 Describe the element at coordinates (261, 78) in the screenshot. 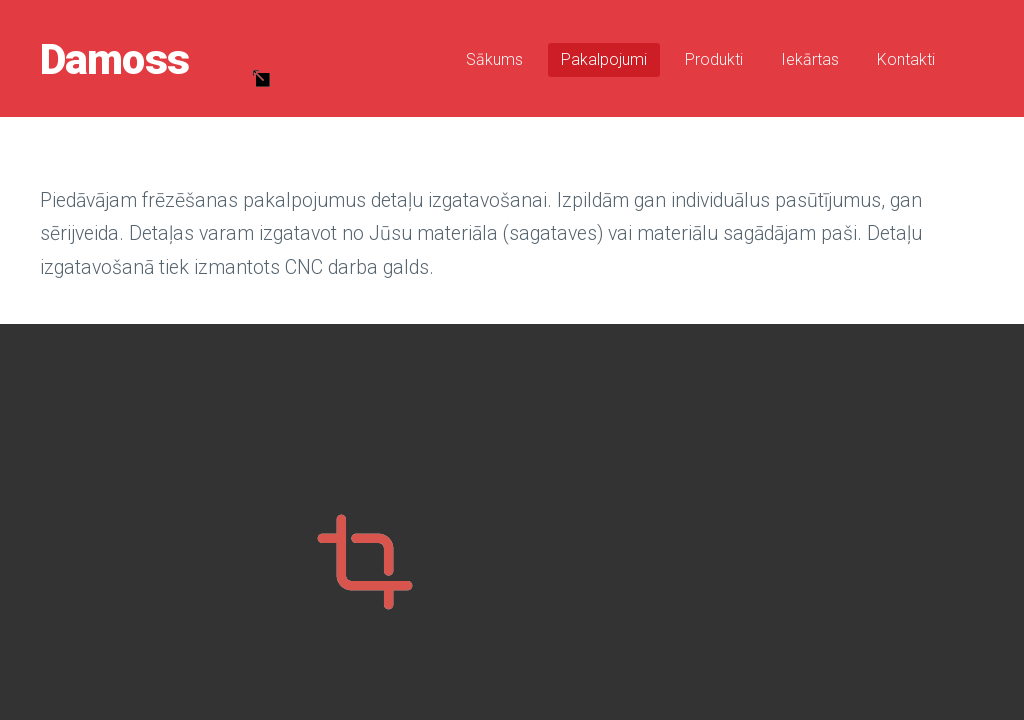

I see `navigate to previous screen or parent folder` at that location.